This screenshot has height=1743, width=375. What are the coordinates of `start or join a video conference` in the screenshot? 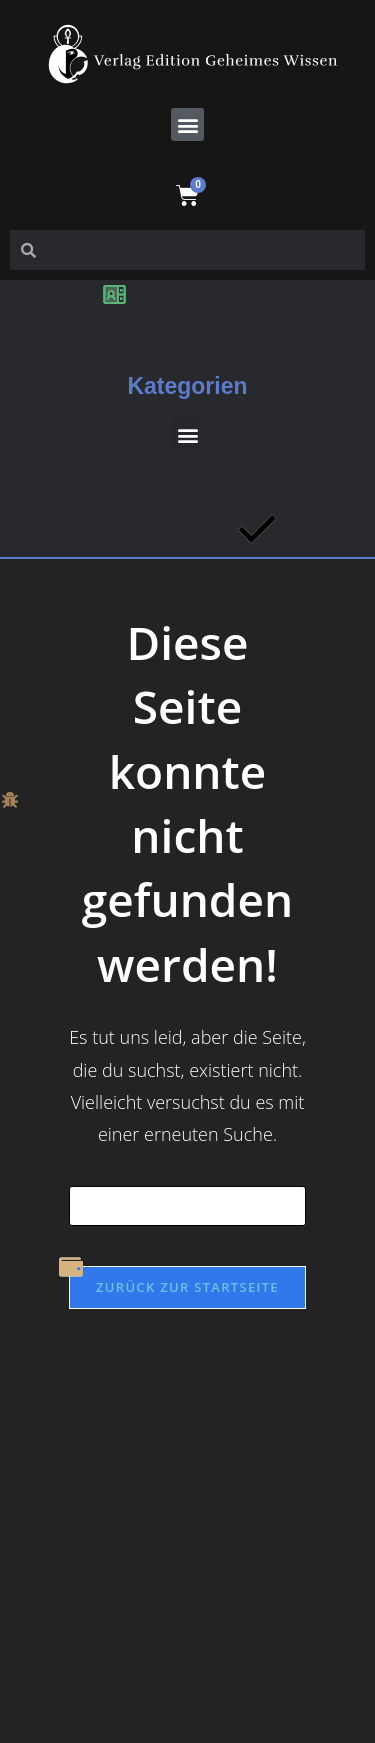 It's located at (114, 294).